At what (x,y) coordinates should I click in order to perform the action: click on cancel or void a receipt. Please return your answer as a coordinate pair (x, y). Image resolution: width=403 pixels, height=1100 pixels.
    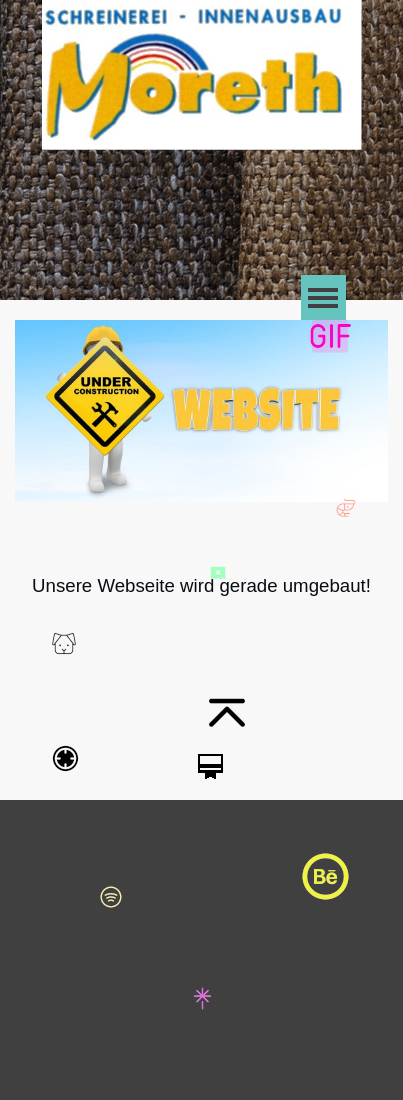
    Looking at the image, I should click on (218, 573).